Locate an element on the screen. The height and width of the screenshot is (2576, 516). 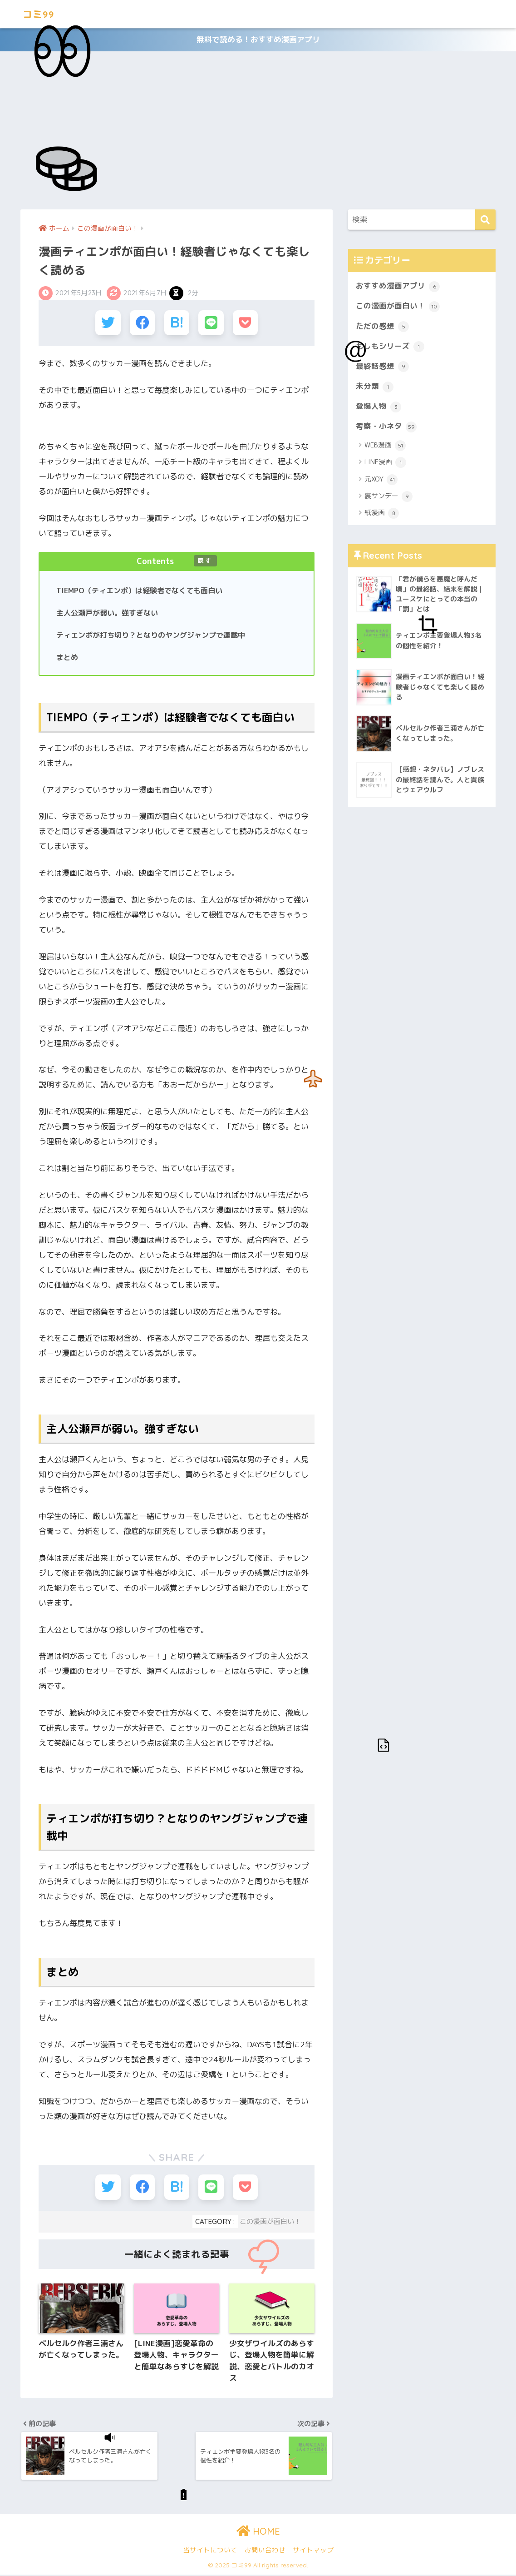
crop an image or photo is located at coordinates (428, 625).